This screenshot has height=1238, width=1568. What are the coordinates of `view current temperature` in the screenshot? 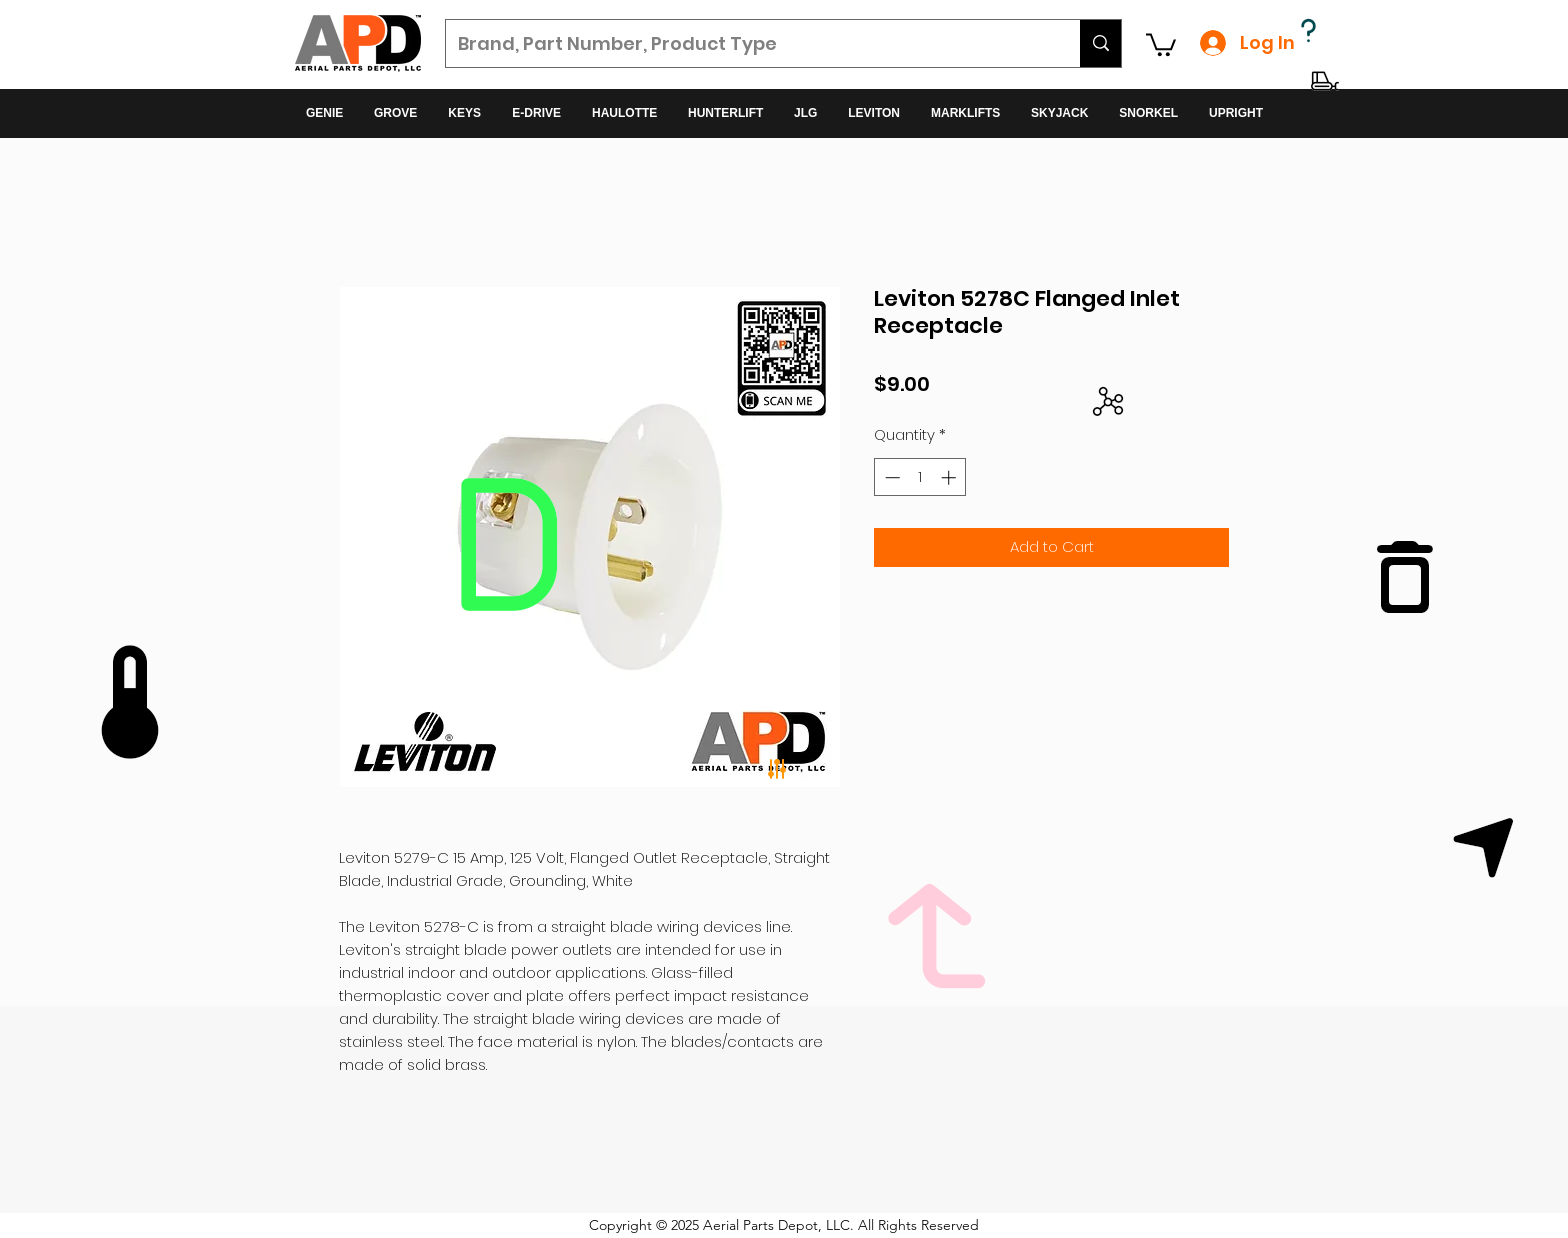 It's located at (130, 702).